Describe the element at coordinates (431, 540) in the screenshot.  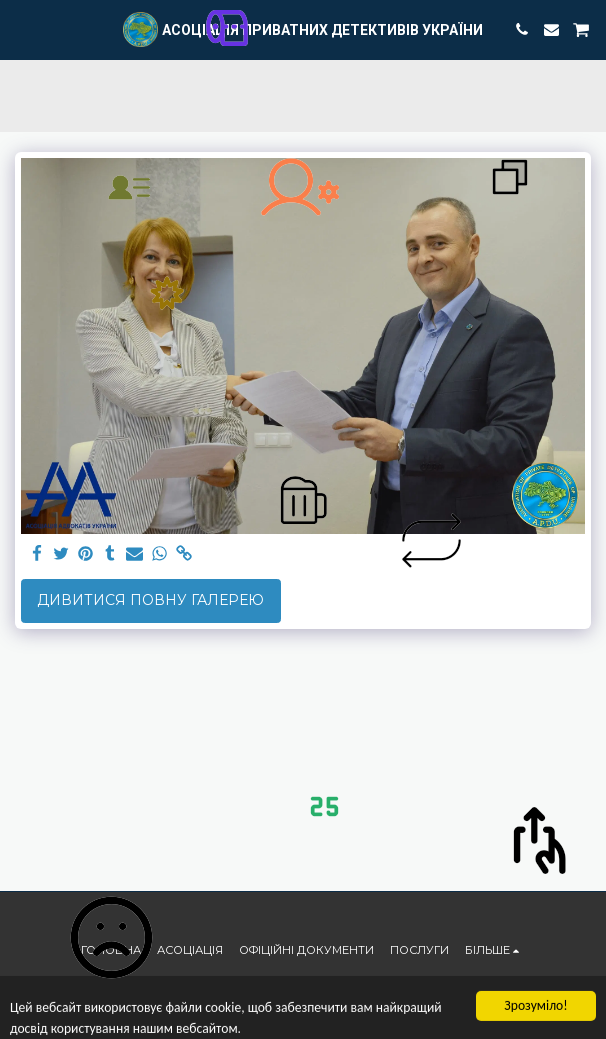
I see `toggle repeat mode for media playback` at that location.